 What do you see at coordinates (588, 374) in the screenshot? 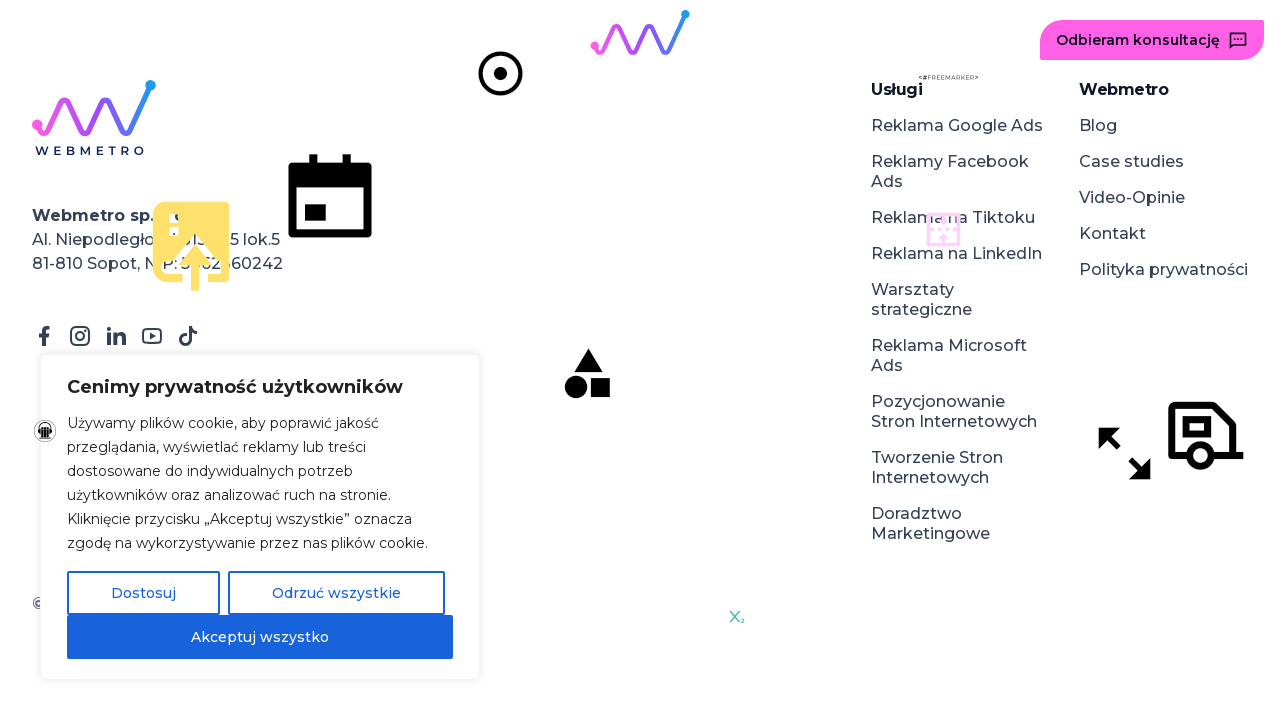
I see `access shape tools or drawing options` at bounding box center [588, 374].